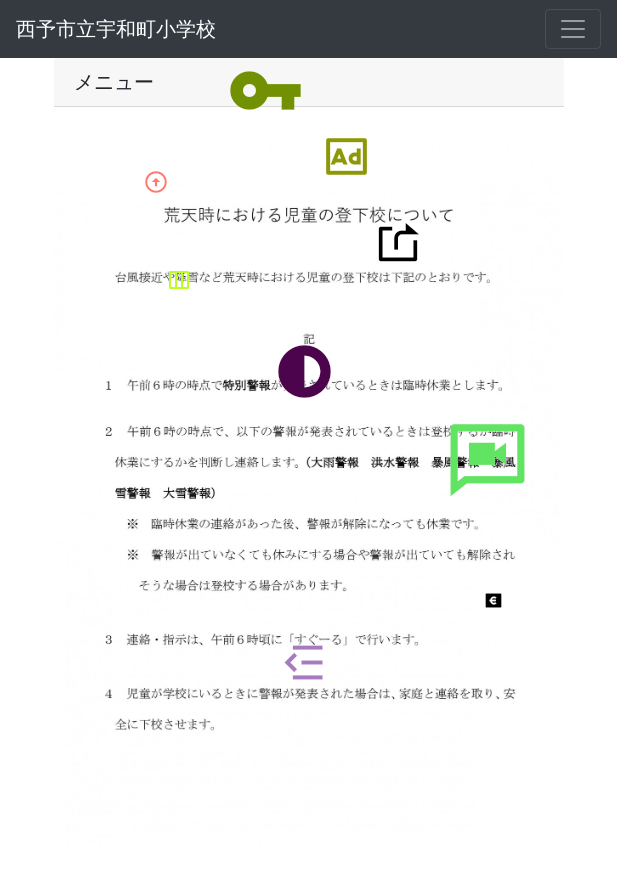 This screenshot has height=877, width=617. I want to click on loading indicator showing 50% progress, so click(304, 371).